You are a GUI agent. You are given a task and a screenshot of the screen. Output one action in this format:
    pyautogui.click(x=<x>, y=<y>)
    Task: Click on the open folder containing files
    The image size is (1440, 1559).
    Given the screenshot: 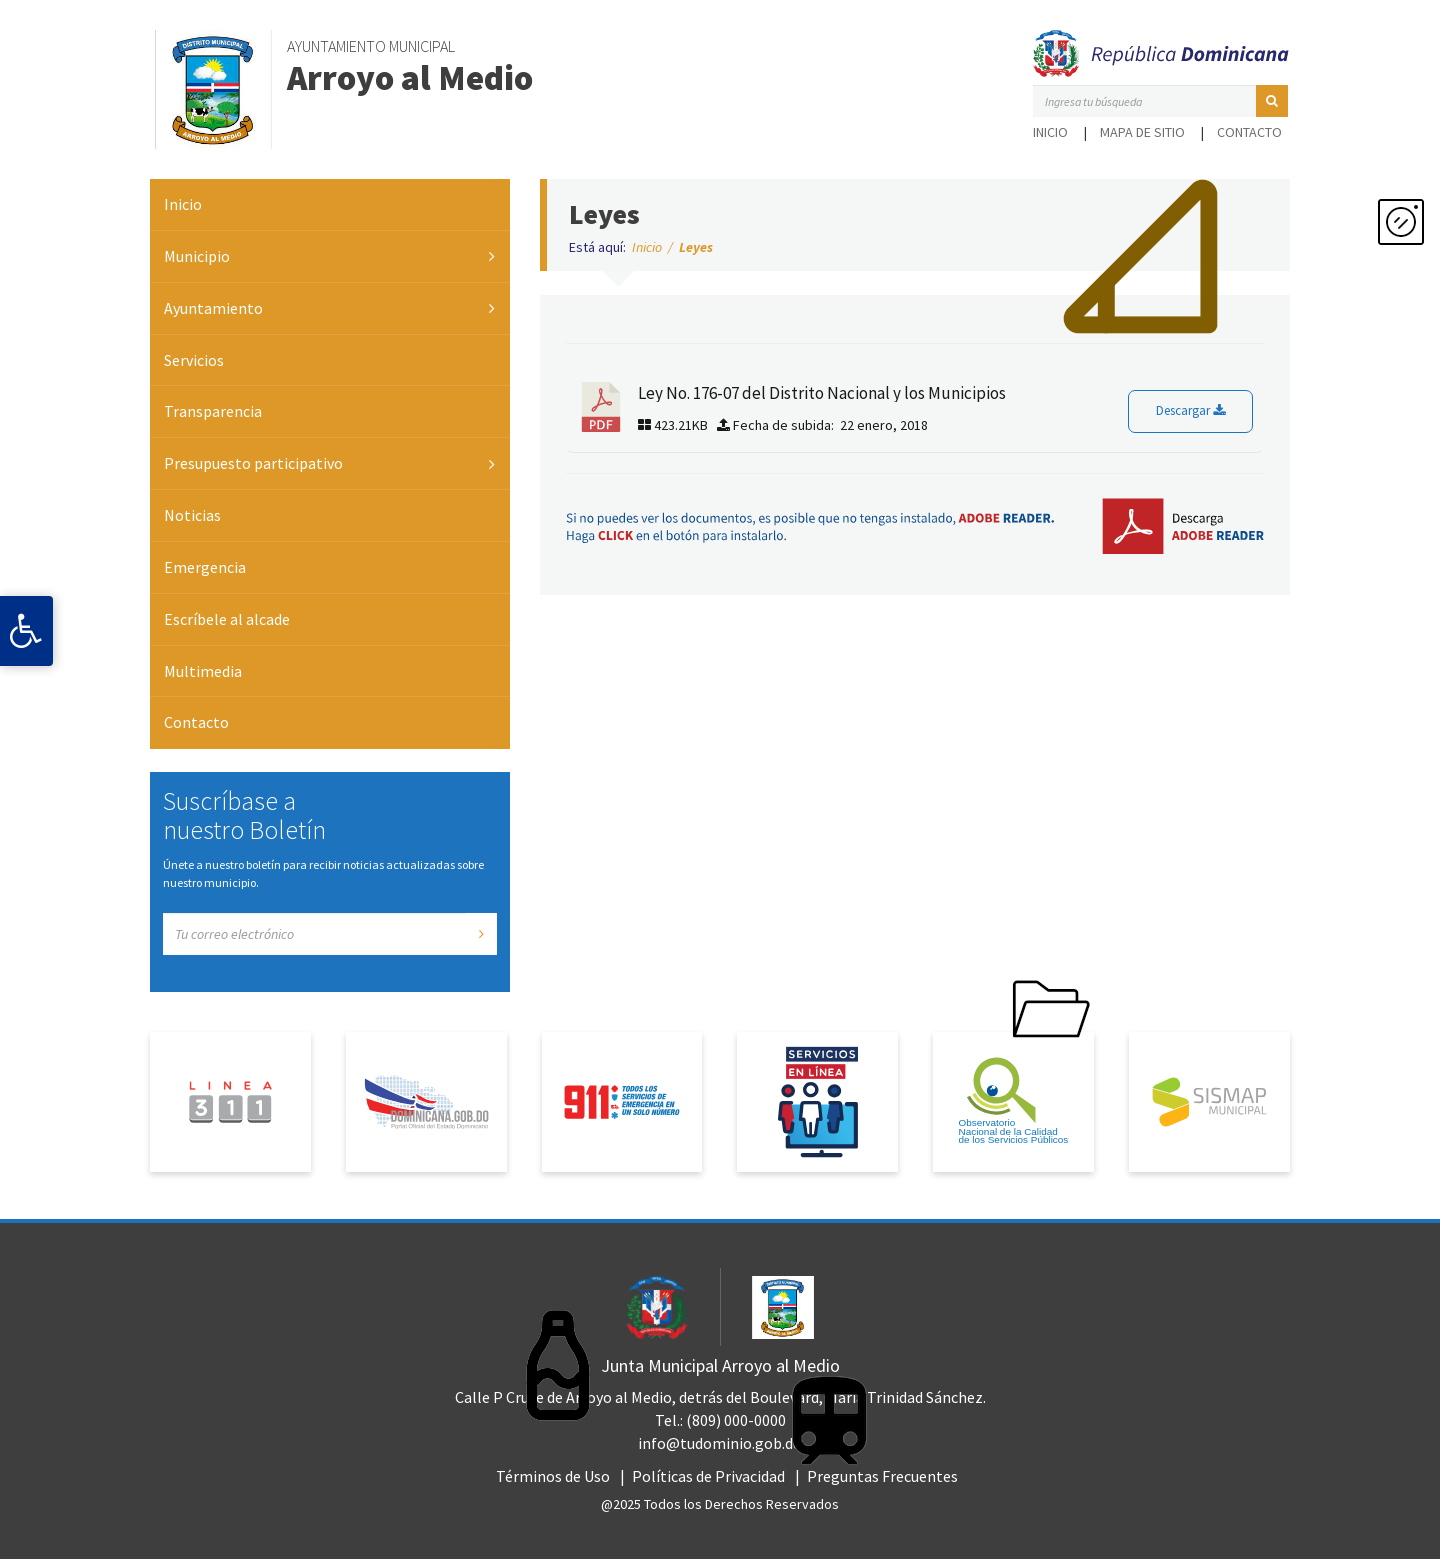 What is the action you would take?
    pyautogui.click(x=1048, y=1007)
    